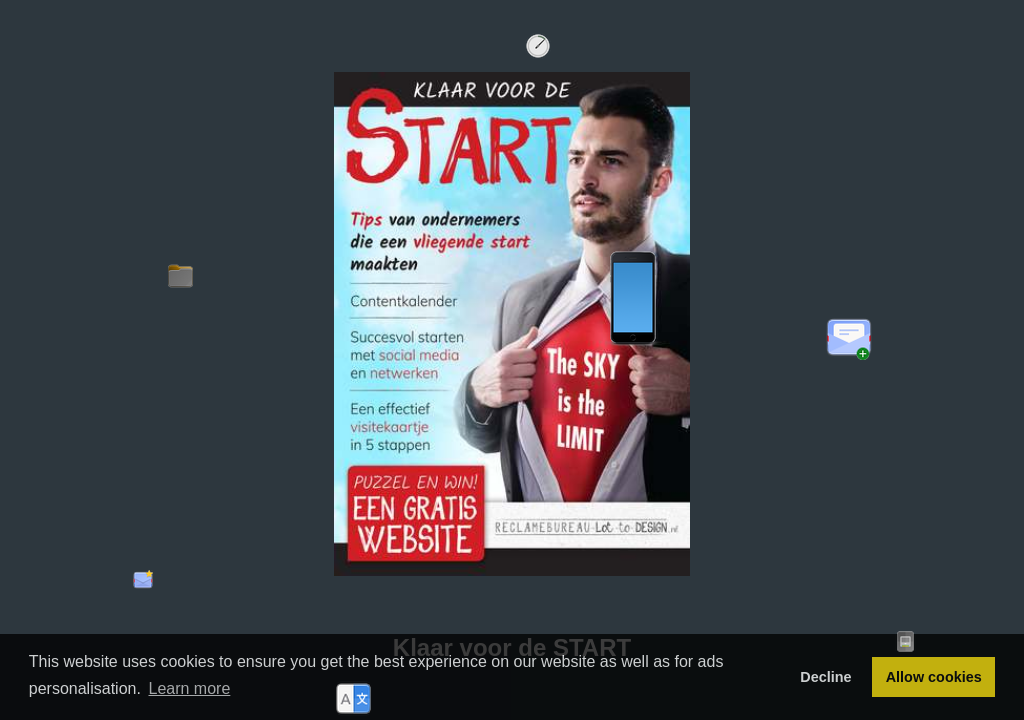  Describe the element at coordinates (633, 299) in the screenshot. I see `indicates a connected iPhone device` at that location.